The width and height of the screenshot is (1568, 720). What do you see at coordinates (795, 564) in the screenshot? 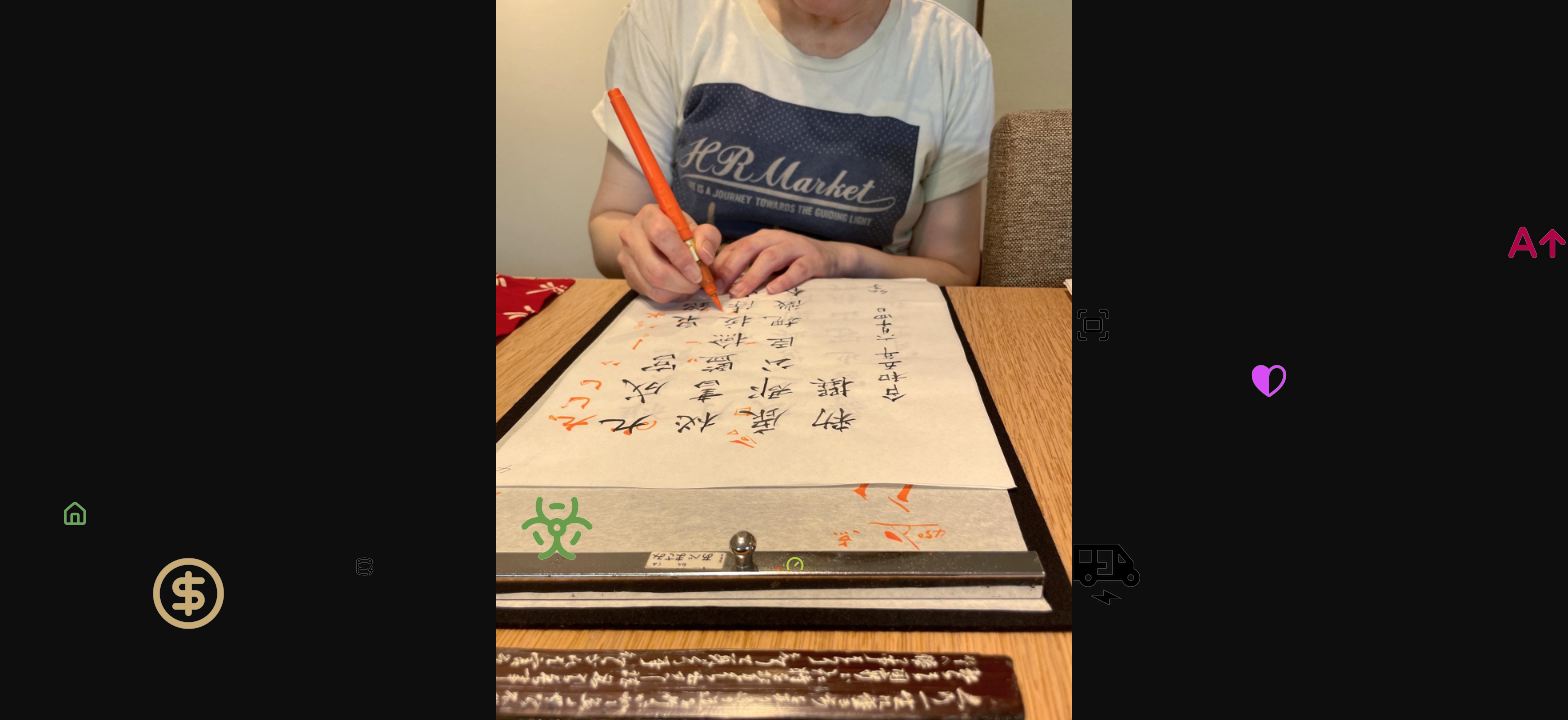
I see `view performance metrics or speed` at bounding box center [795, 564].